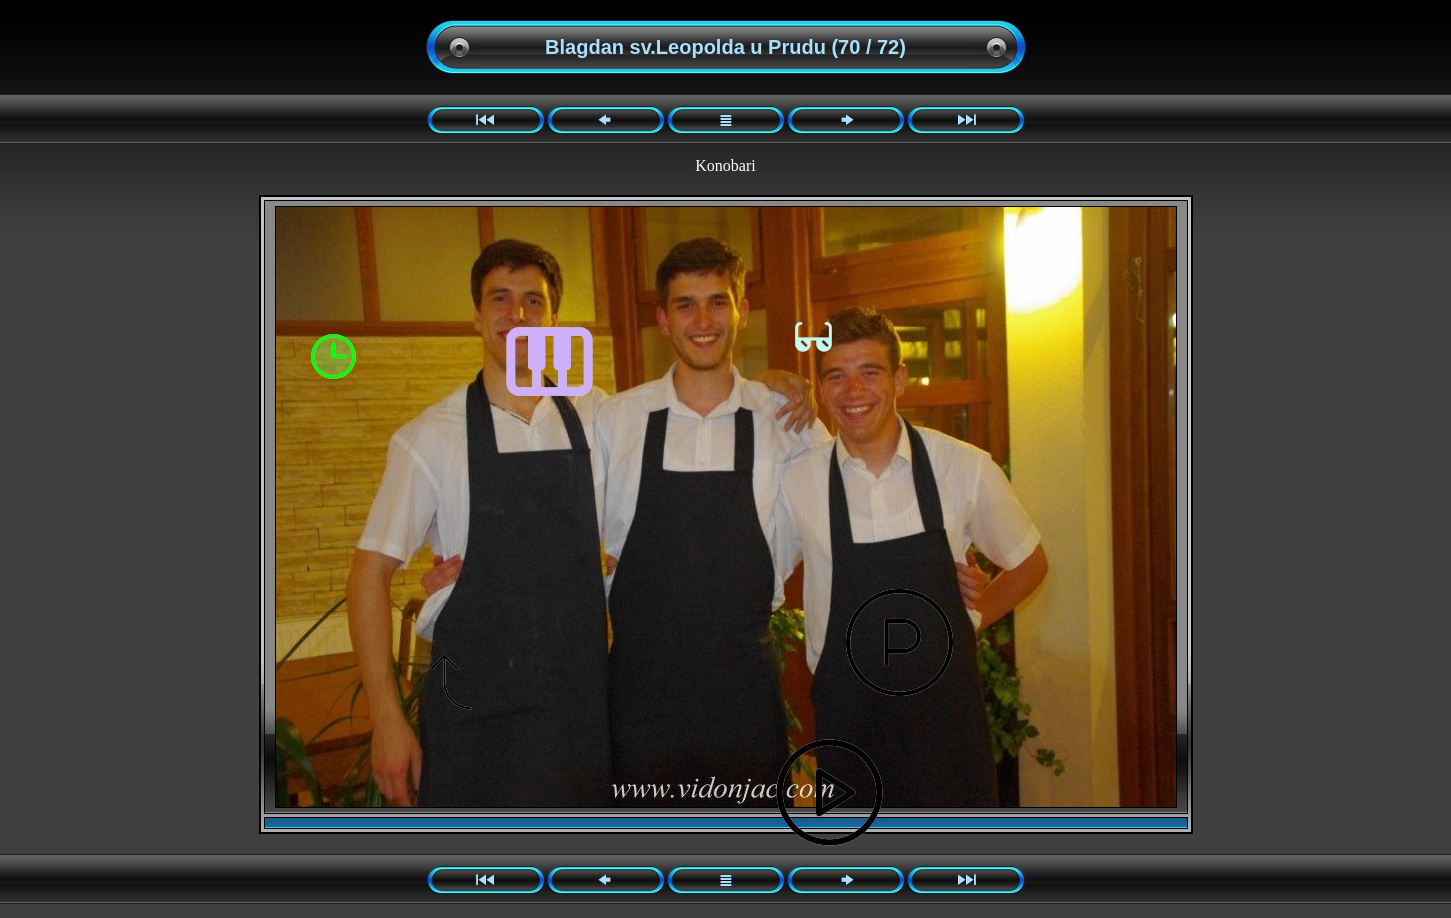  Describe the element at coordinates (451, 682) in the screenshot. I see `go back and up in navigation hierarchy` at that location.